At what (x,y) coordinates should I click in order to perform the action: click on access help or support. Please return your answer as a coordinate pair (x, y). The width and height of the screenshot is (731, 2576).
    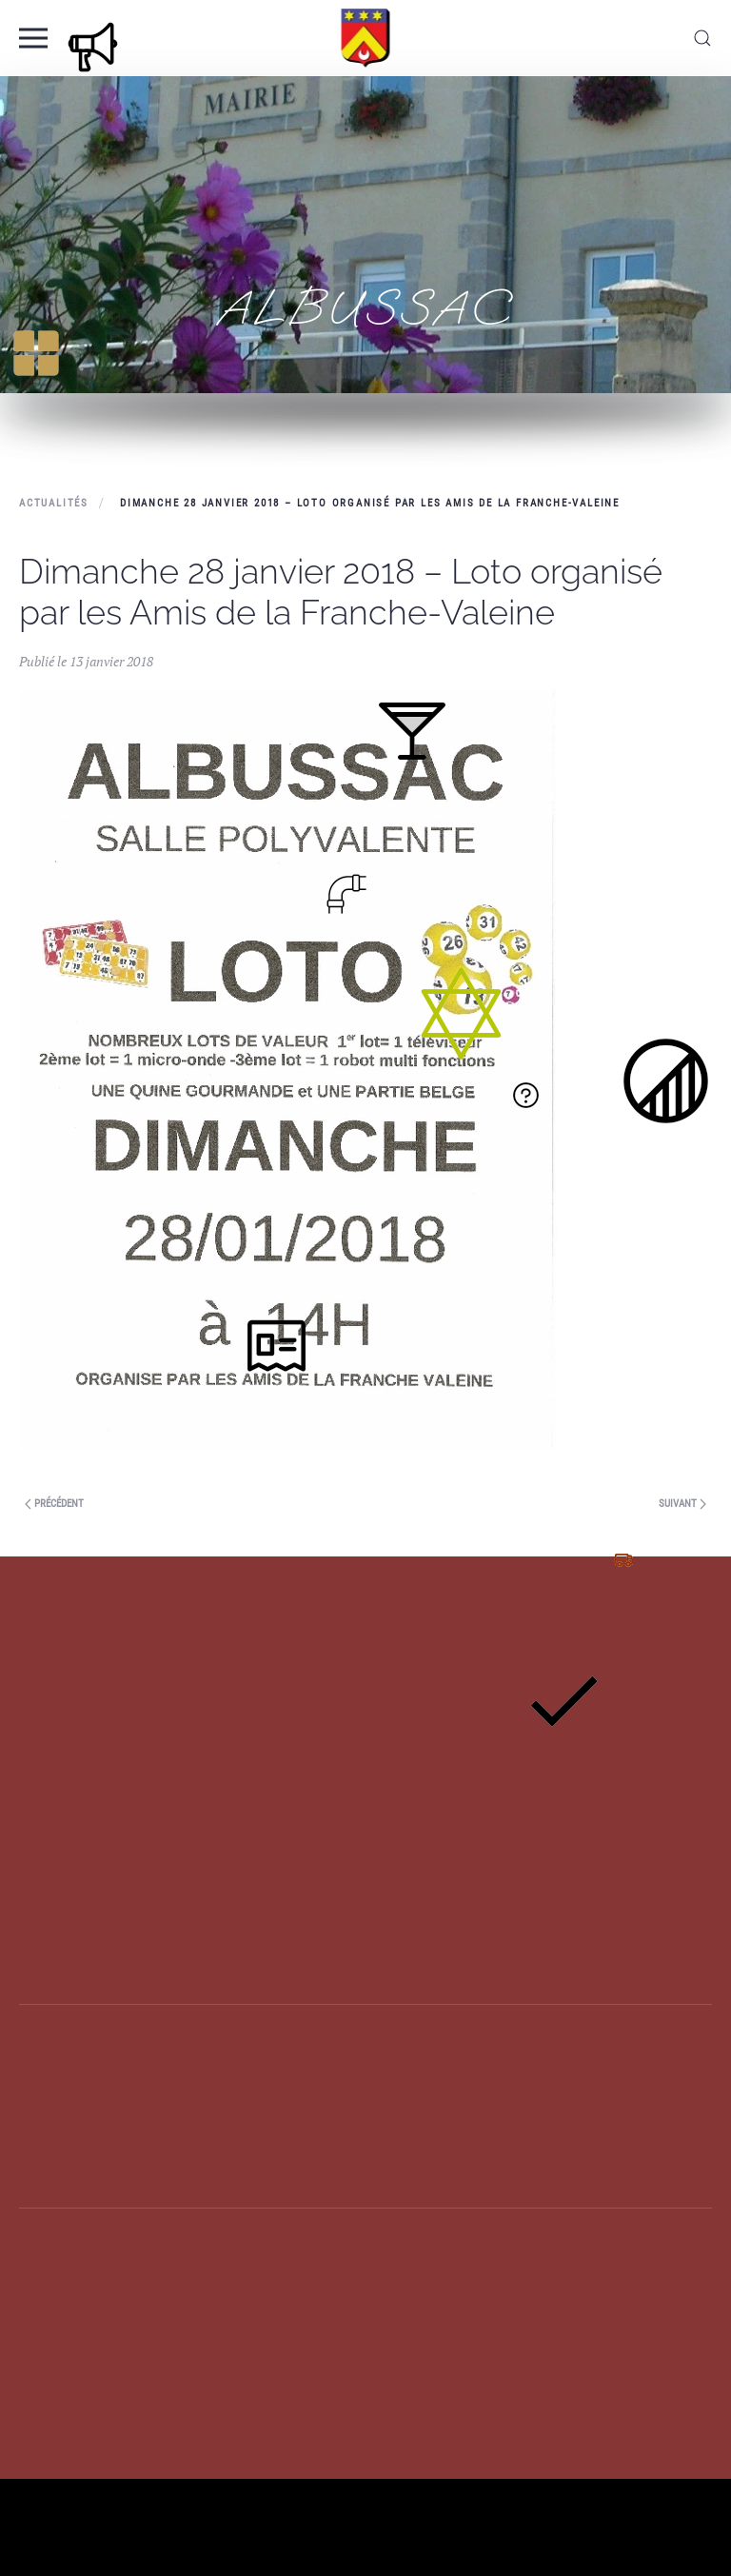
    Looking at the image, I should click on (525, 1095).